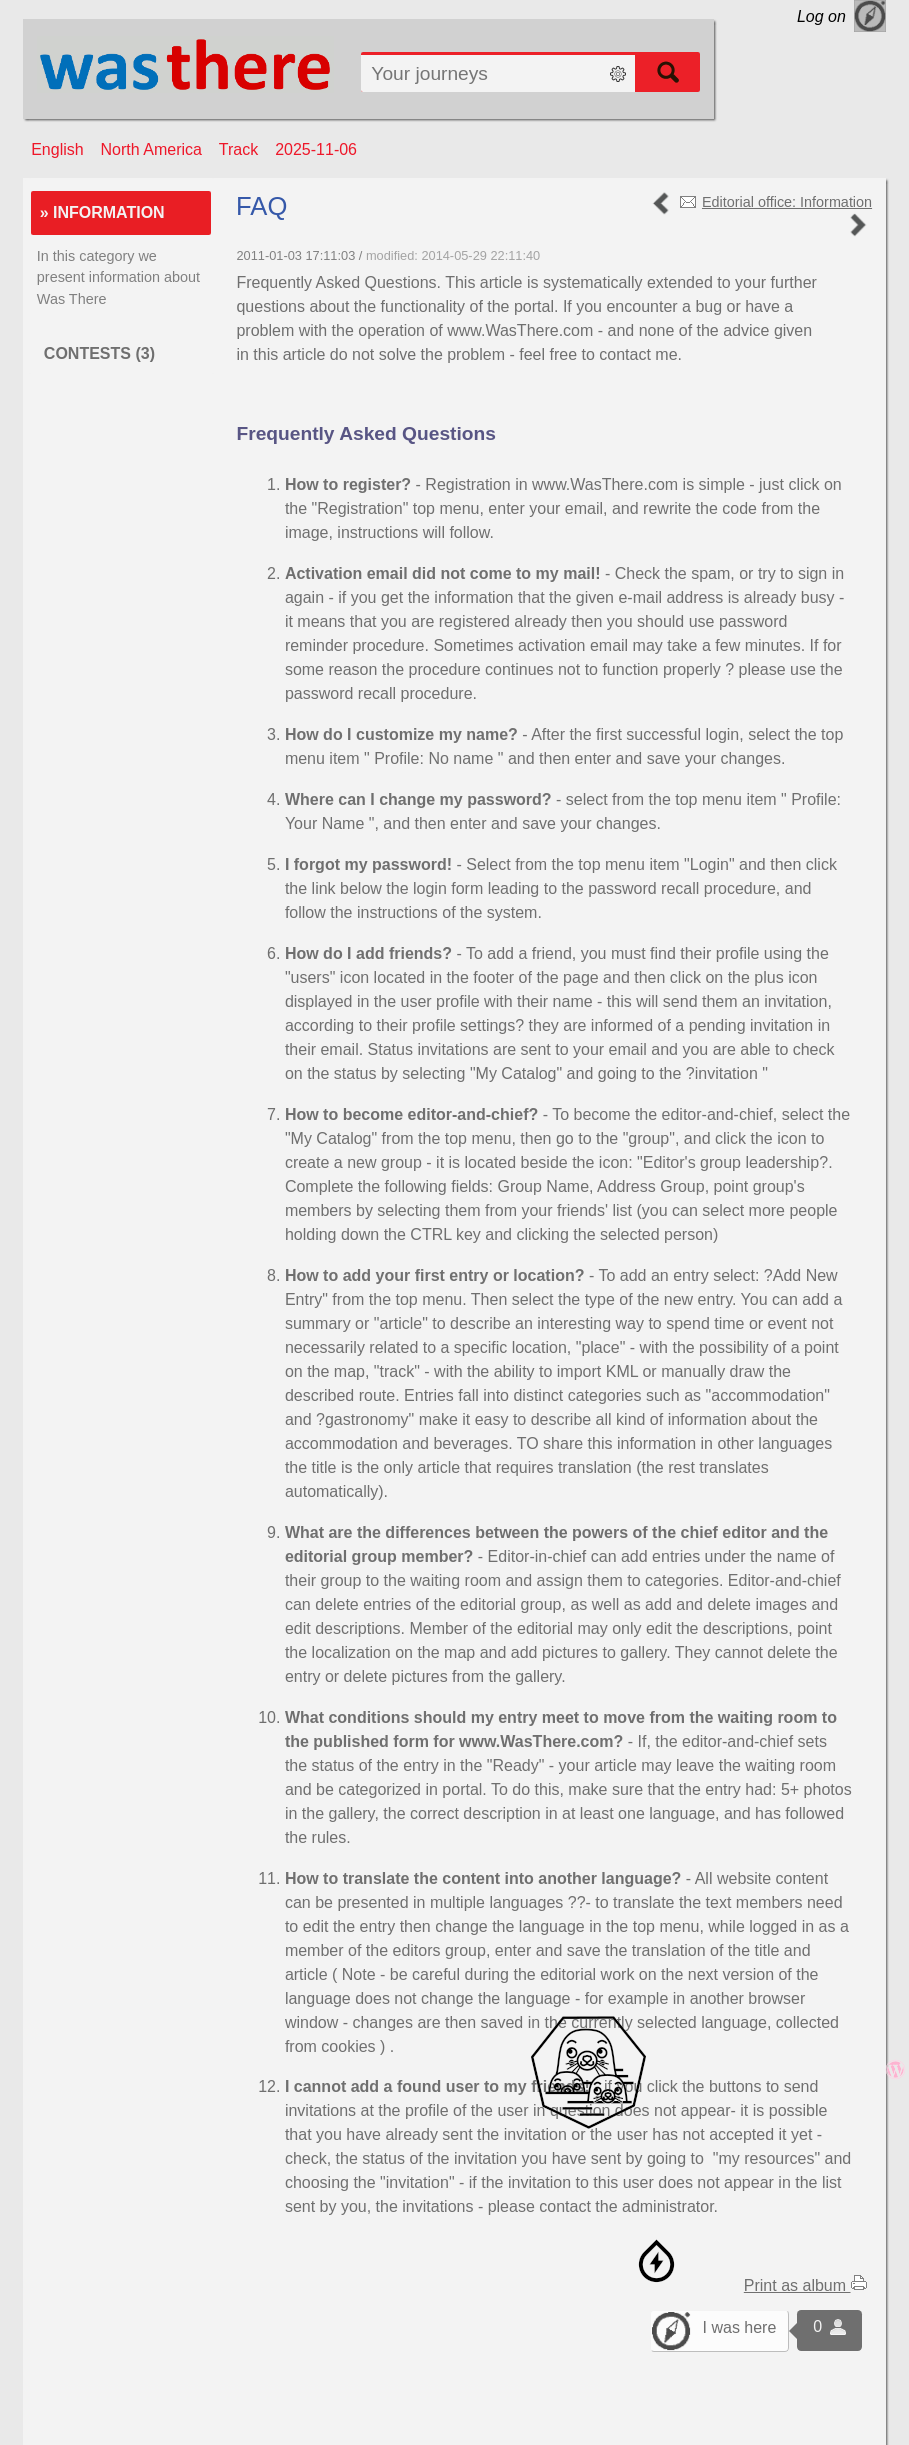 The width and height of the screenshot is (909, 2445). Describe the element at coordinates (656, 2262) in the screenshot. I see `indicates hydroelectric or water-powered energy` at that location.